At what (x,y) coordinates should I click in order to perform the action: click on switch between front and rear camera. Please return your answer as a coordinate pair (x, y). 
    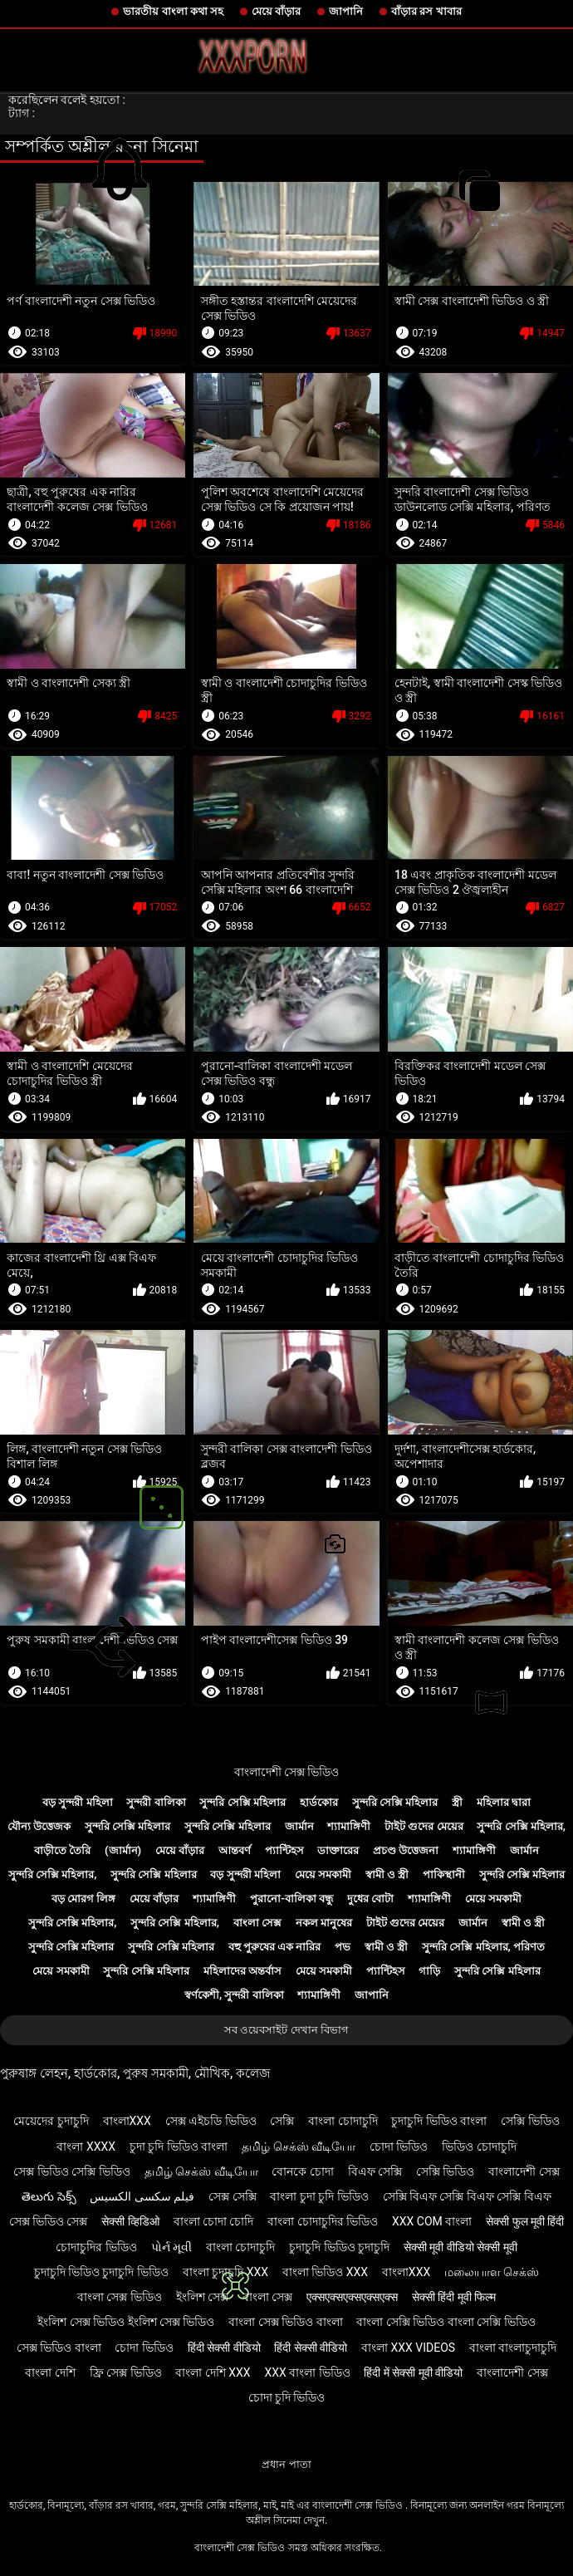
    Looking at the image, I should click on (335, 1543).